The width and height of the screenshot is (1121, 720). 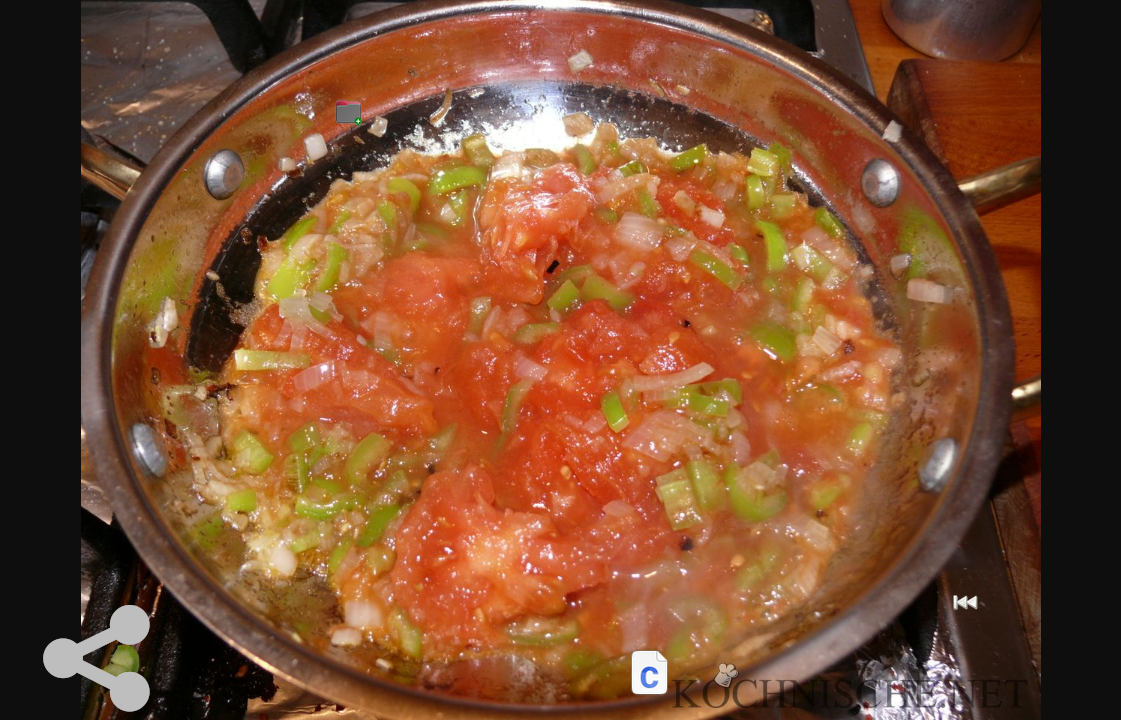 What do you see at coordinates (965, 602) in the screenshot?
I see `skip to previous track` at bounding box center [965, 602].